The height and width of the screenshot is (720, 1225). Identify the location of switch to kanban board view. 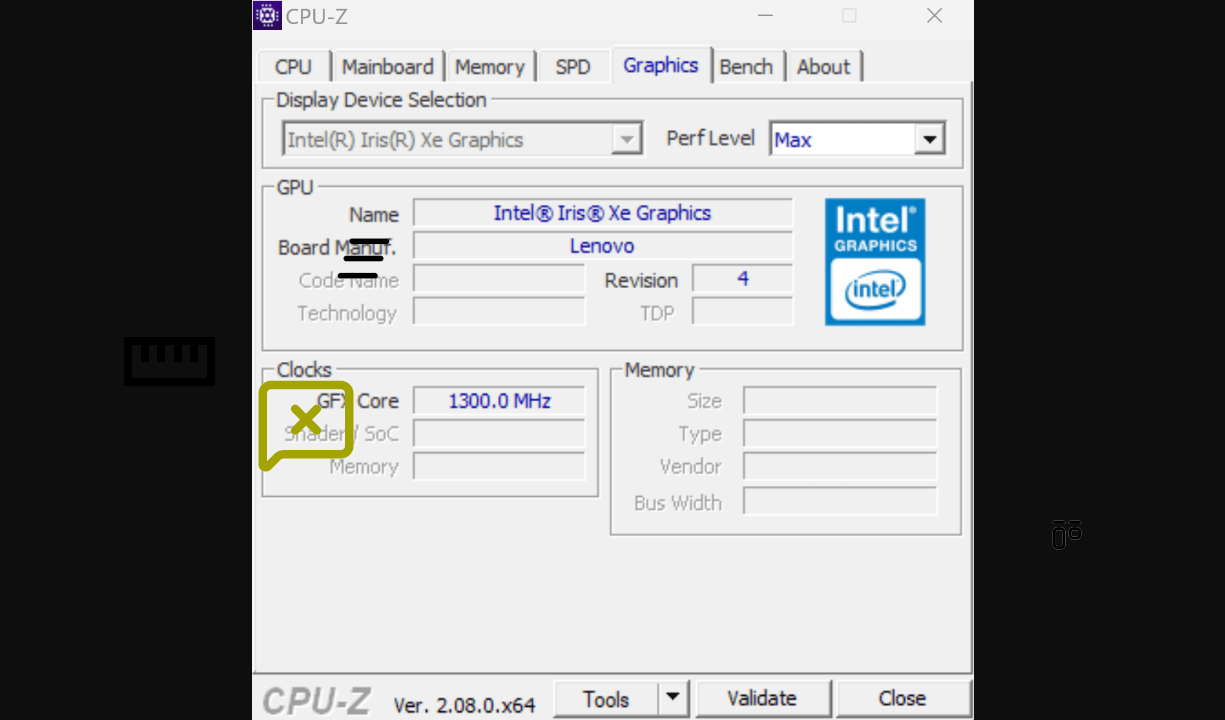
(1067, 535).